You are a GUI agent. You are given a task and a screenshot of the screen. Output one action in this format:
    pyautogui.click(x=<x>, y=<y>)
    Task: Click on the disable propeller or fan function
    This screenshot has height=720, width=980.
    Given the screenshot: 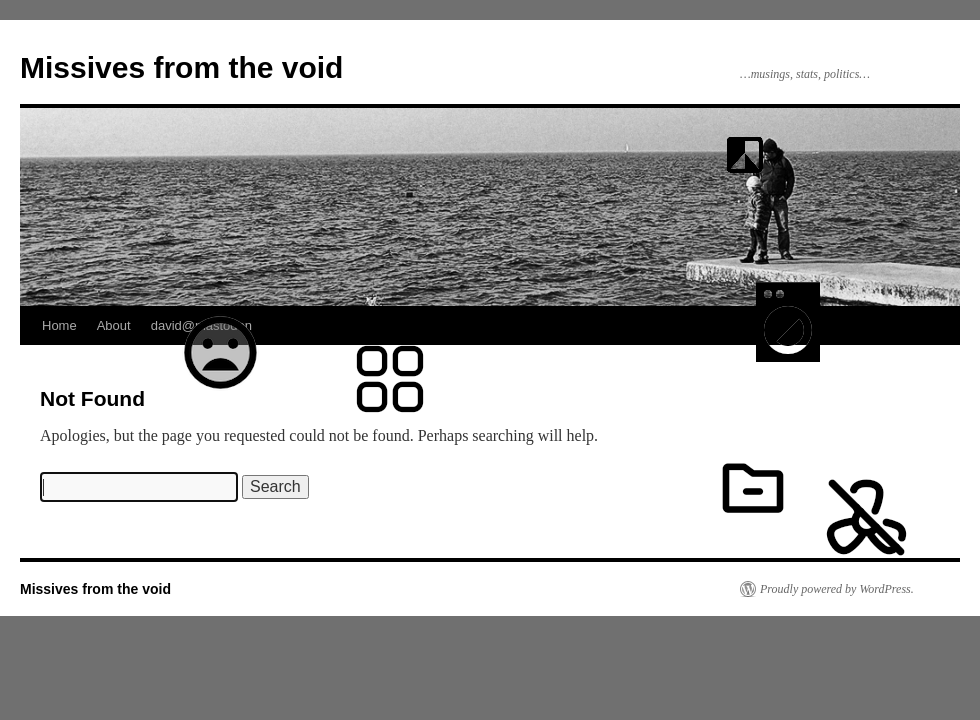 What is the action you would take?
    pyautogui.click(x=866, y=517)
    